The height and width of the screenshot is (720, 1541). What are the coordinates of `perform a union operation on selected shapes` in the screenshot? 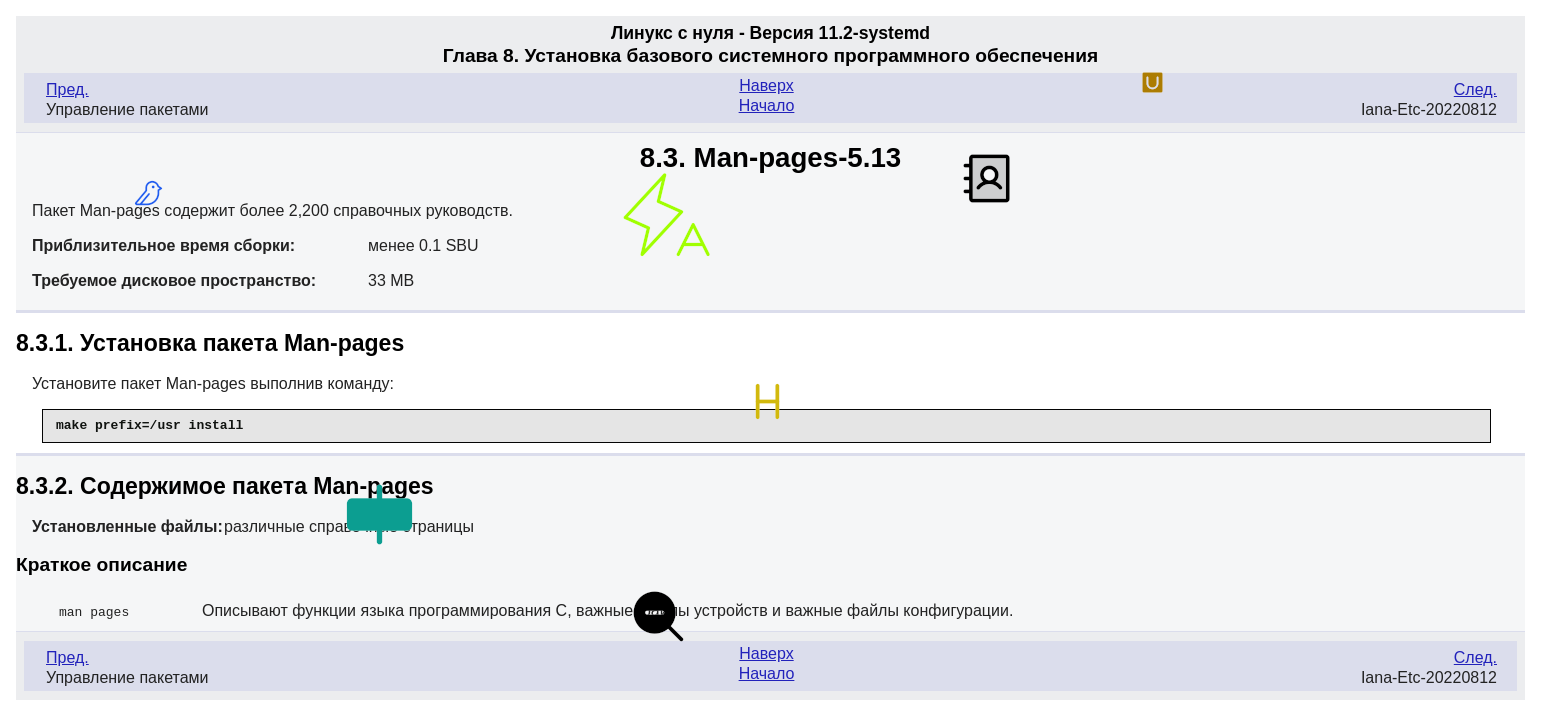 It's located at (1152, 82).